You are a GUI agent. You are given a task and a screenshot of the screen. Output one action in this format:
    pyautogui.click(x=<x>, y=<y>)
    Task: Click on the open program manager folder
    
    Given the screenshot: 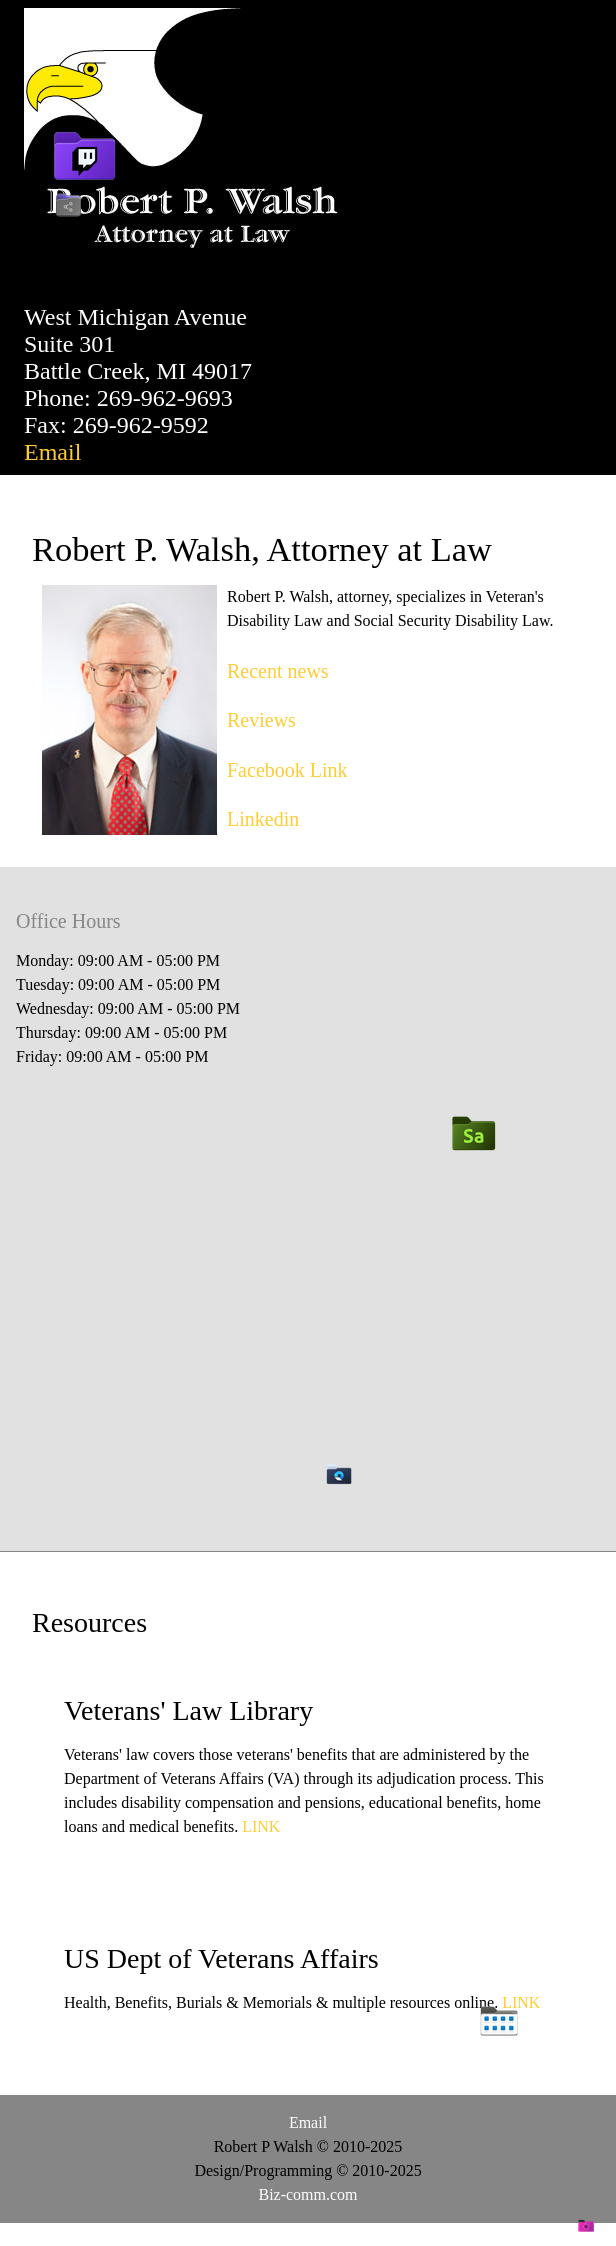 What is the action you would take?
    pyautogui.click(x=499, y=2022)
    